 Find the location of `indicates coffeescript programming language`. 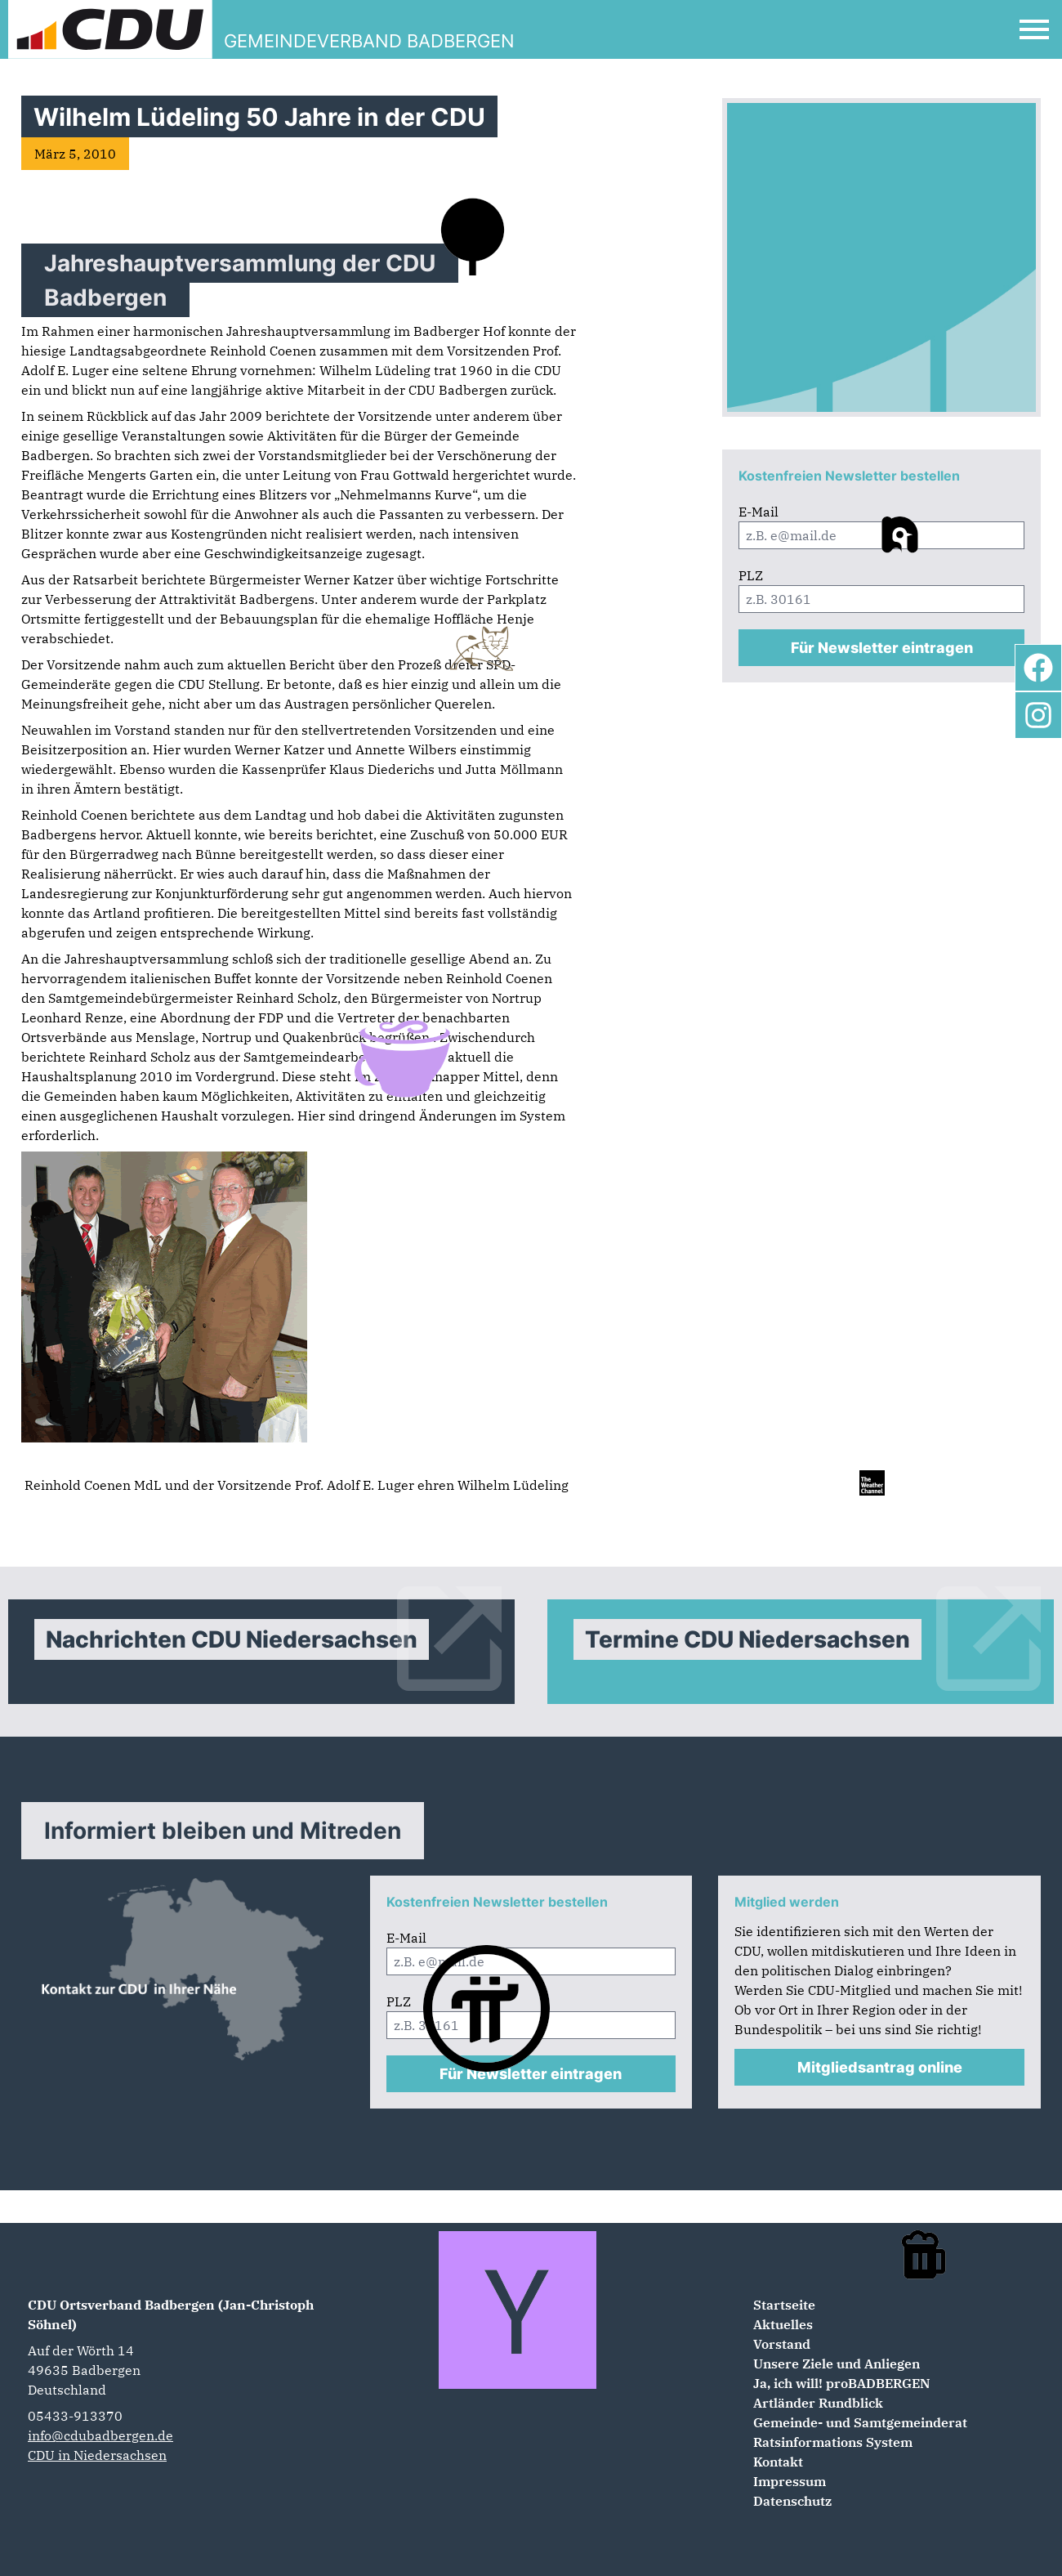

indicates coffeescript programming language is located at coordinates (402, 1058).